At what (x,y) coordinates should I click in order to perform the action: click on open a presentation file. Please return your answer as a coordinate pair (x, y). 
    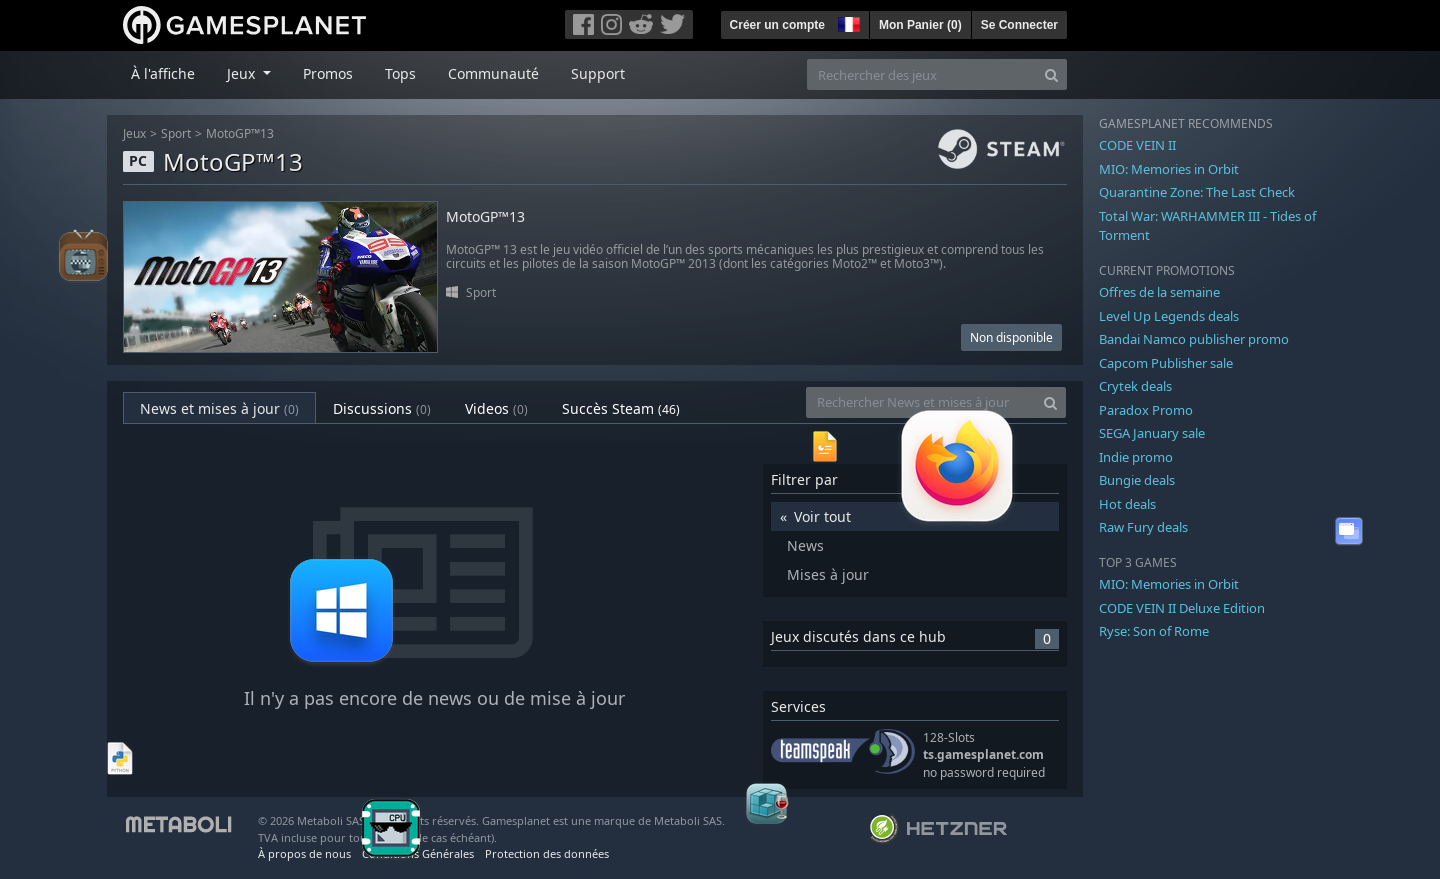
    Looking at the image, I should click on (825, 447).